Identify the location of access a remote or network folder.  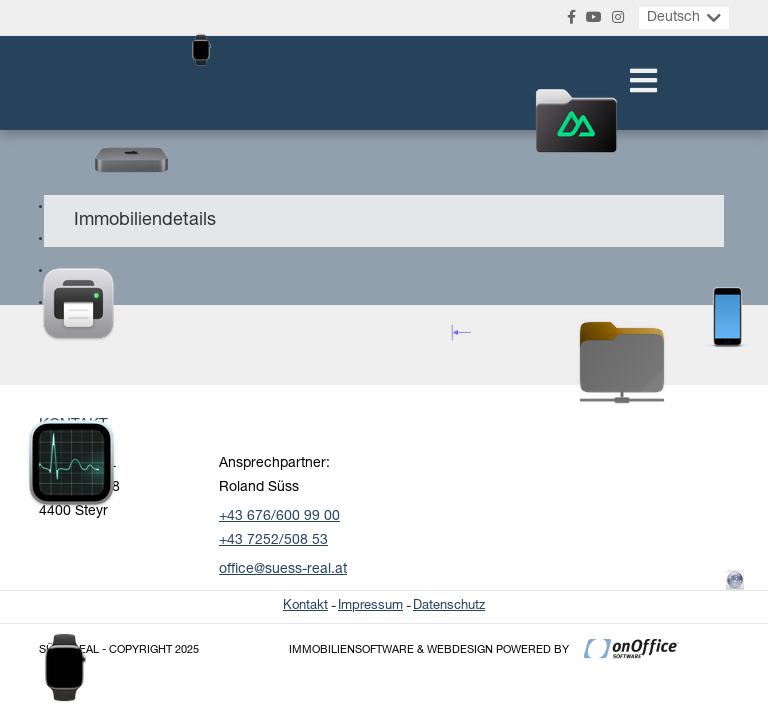
(622, 361).